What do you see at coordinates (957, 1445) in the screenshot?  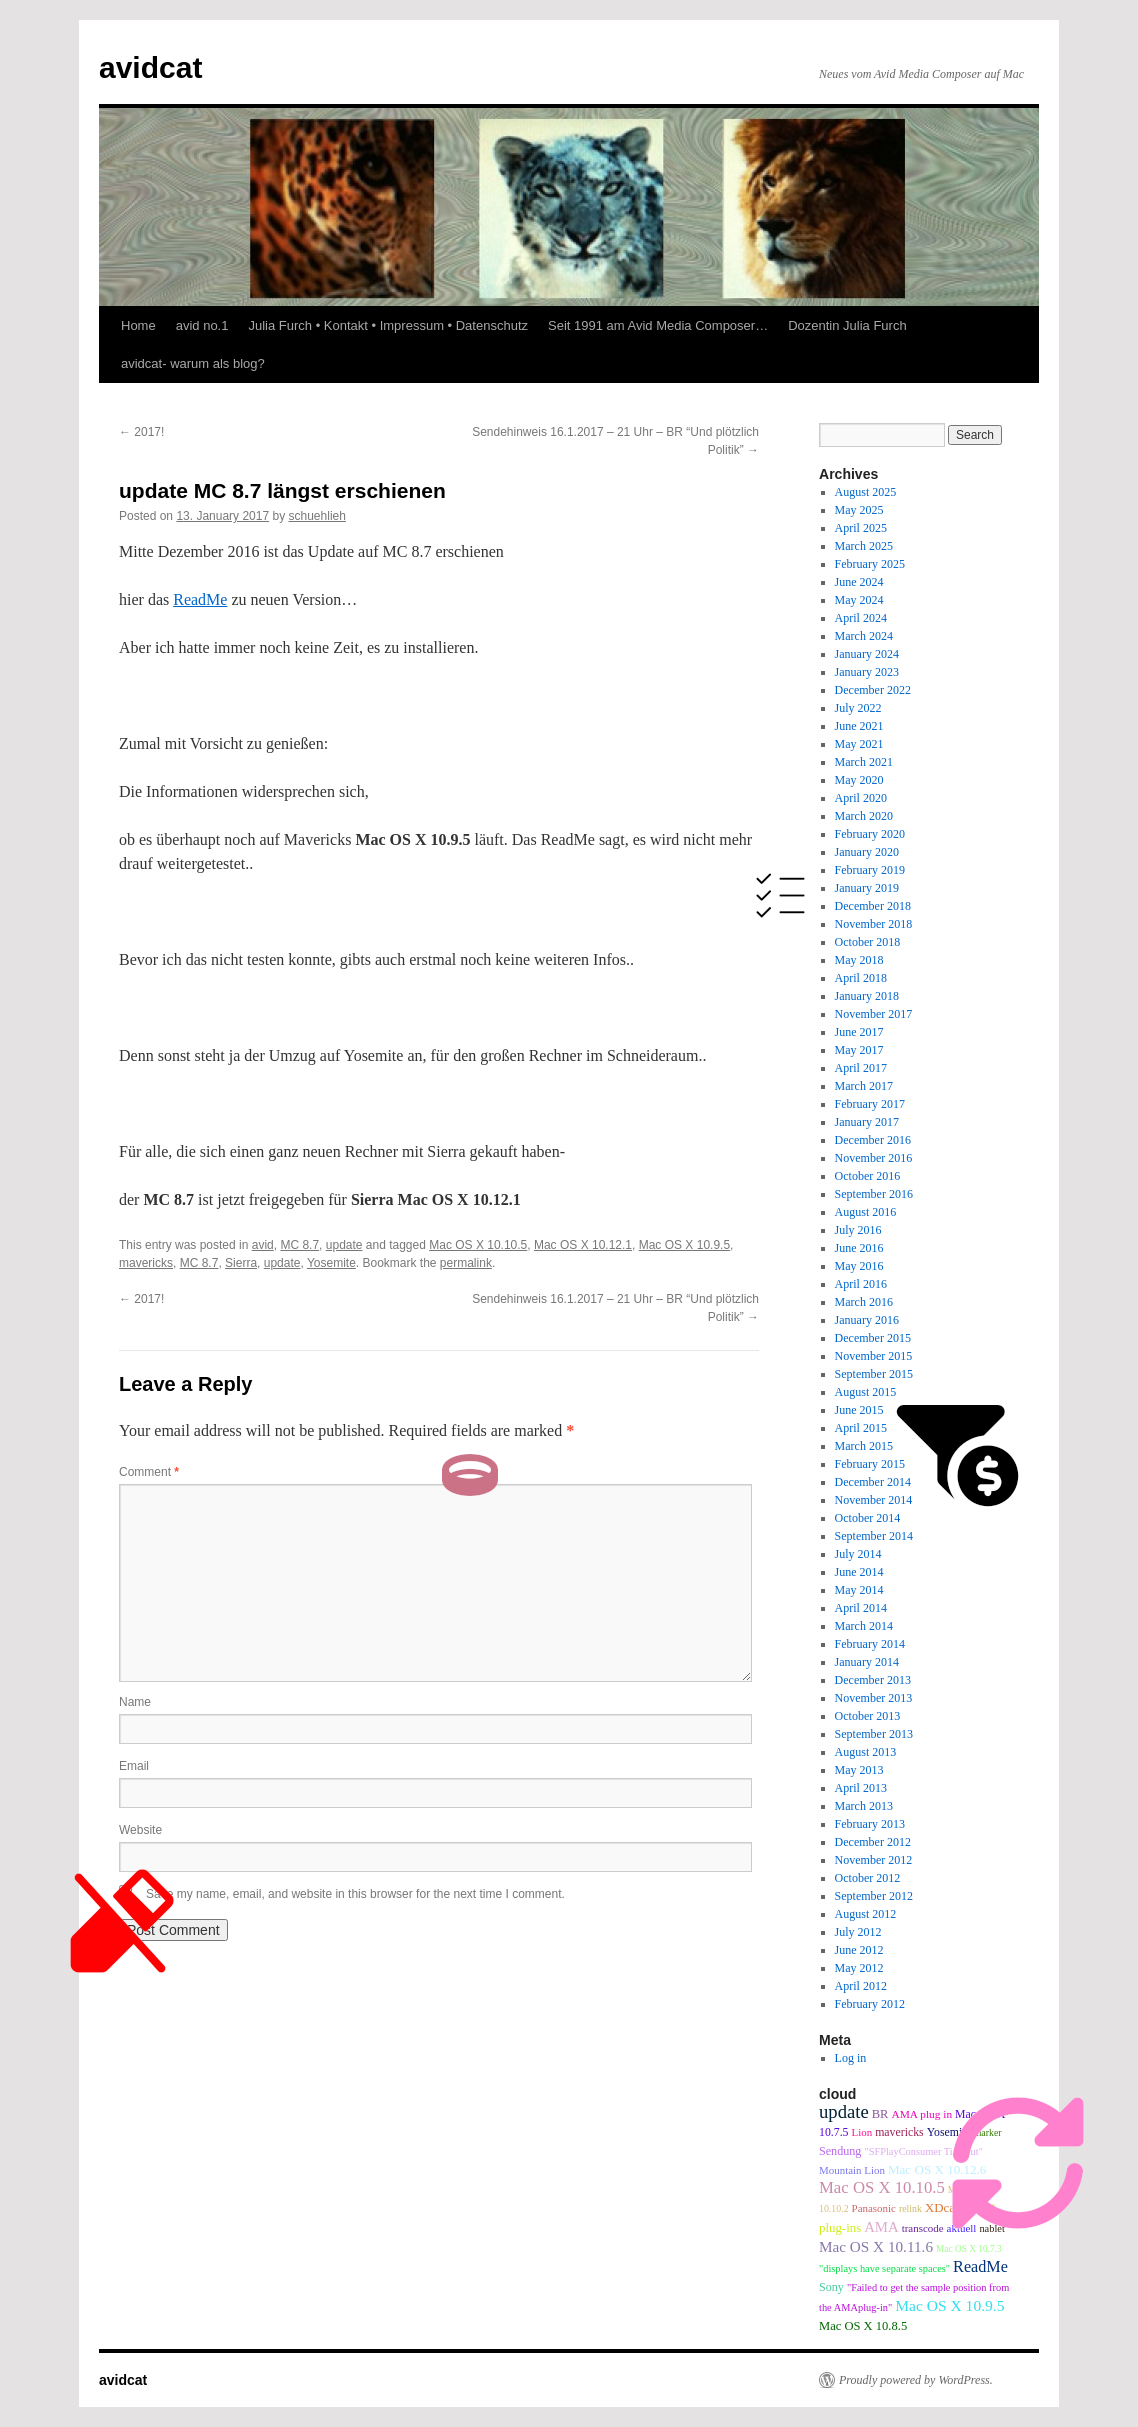 I see `filter sales or revenue data` at bounding box center [957, 1445].